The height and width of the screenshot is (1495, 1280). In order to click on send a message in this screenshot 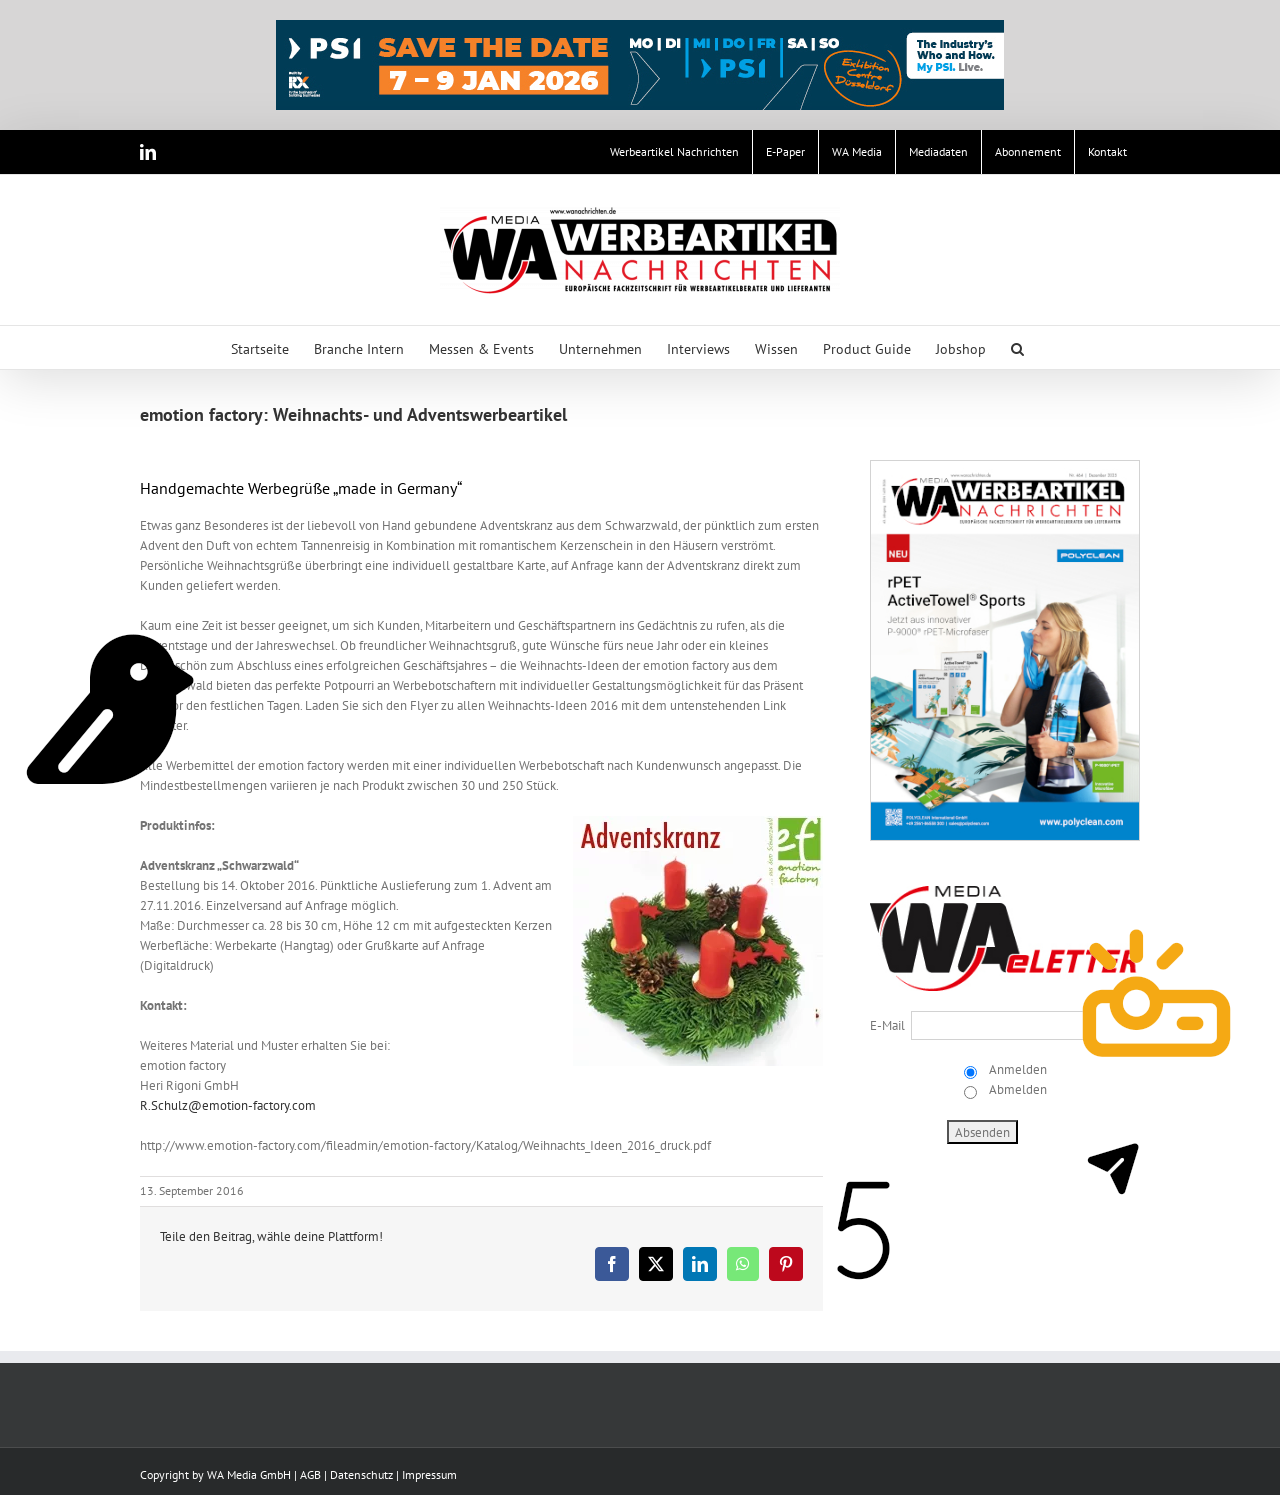, I will do `click(1115, 1167)`.